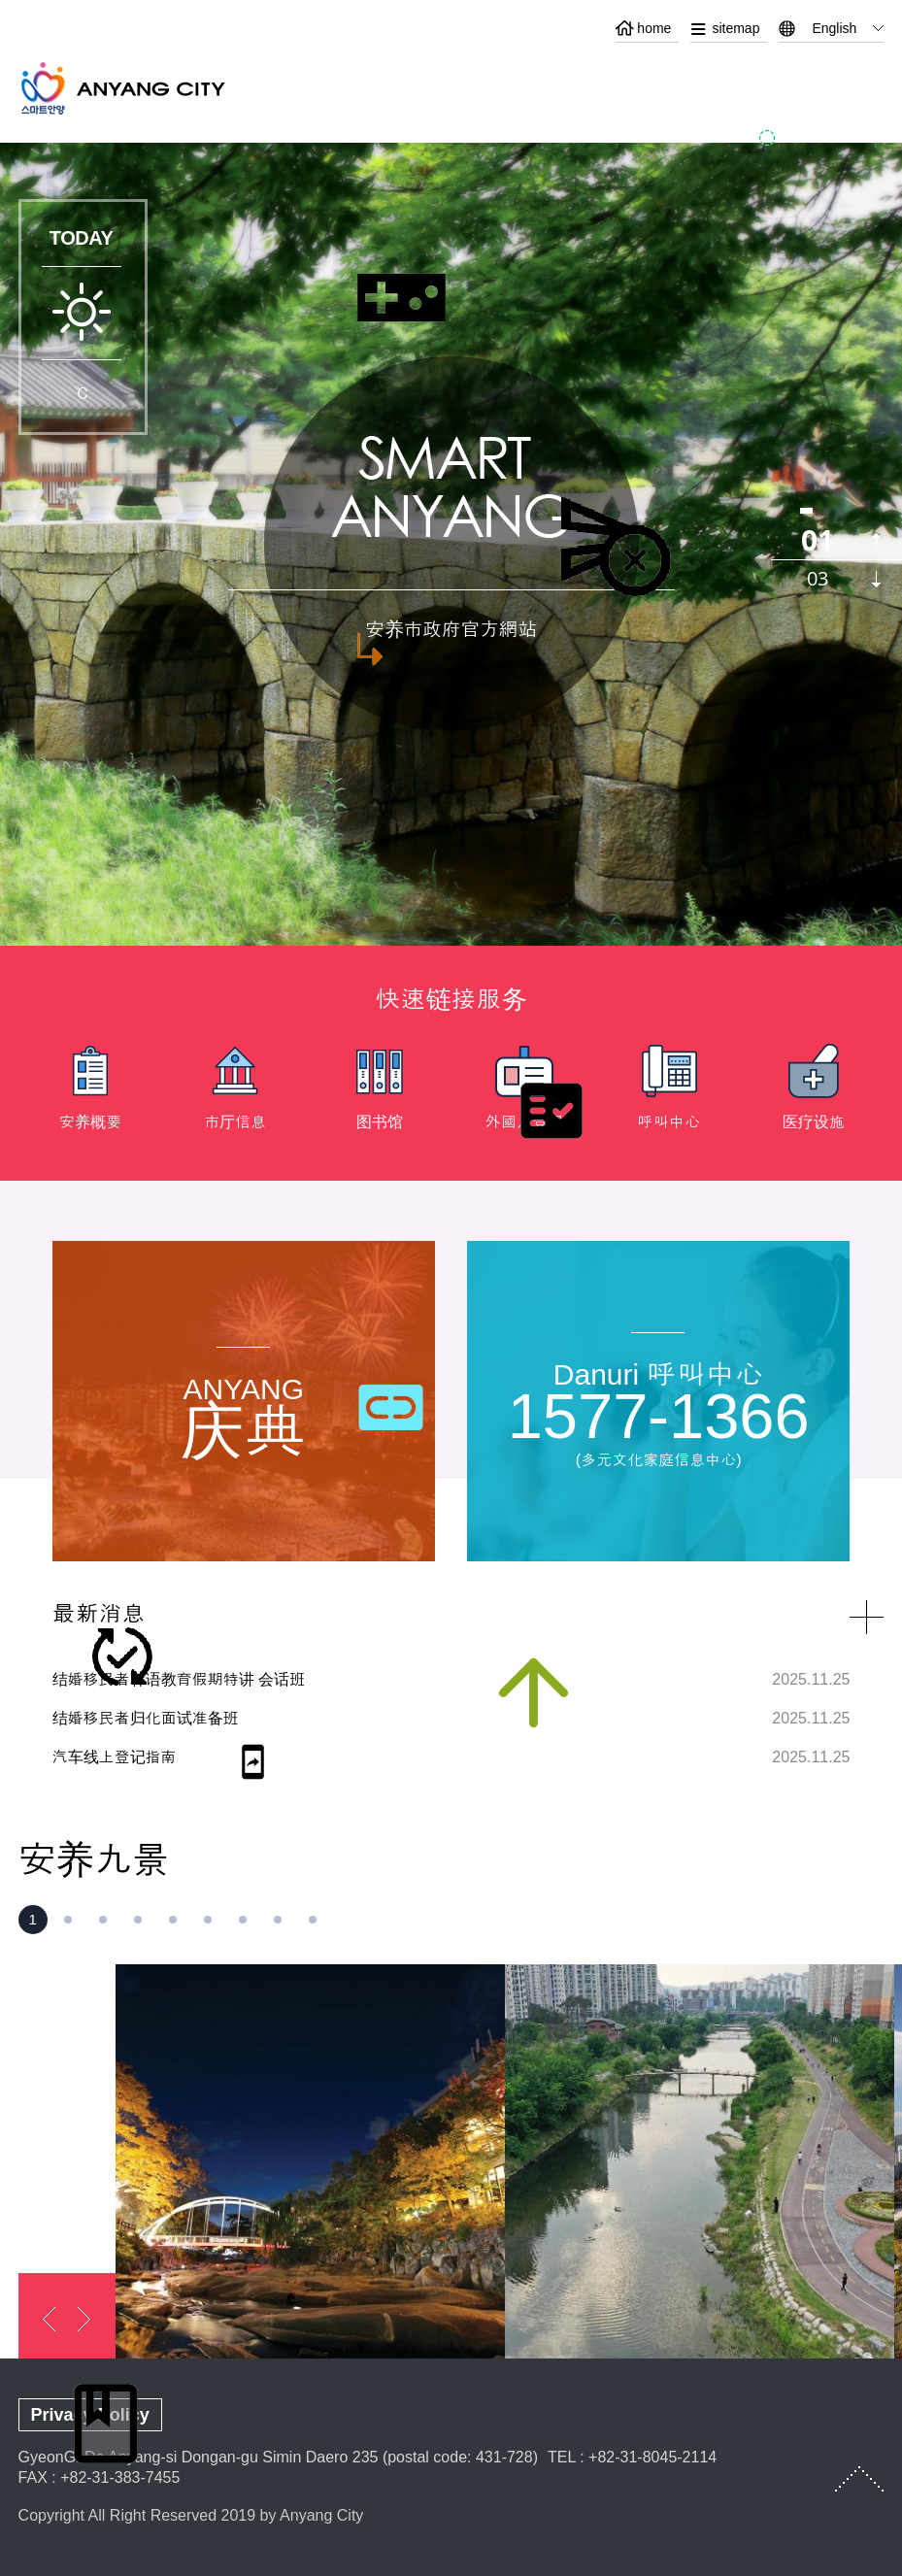  What do you see at coordinates (252, 1761) in the screenshot?
I see `share your mobile screen with others` at bounding box center [252, 1761].